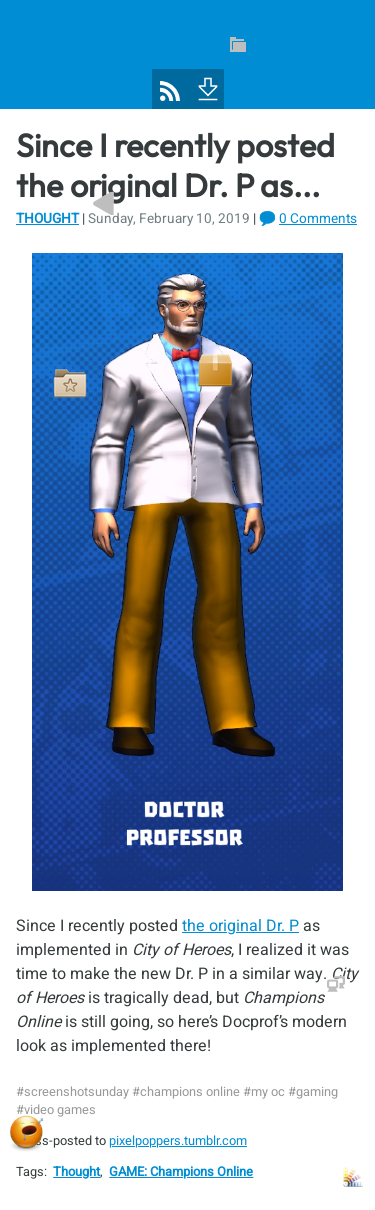 This screenshot has height=1210, width=375. Describe the element at coordinates (26, 1133) in the screenshot. I see `indicates user is tired or exhausted` at that location.